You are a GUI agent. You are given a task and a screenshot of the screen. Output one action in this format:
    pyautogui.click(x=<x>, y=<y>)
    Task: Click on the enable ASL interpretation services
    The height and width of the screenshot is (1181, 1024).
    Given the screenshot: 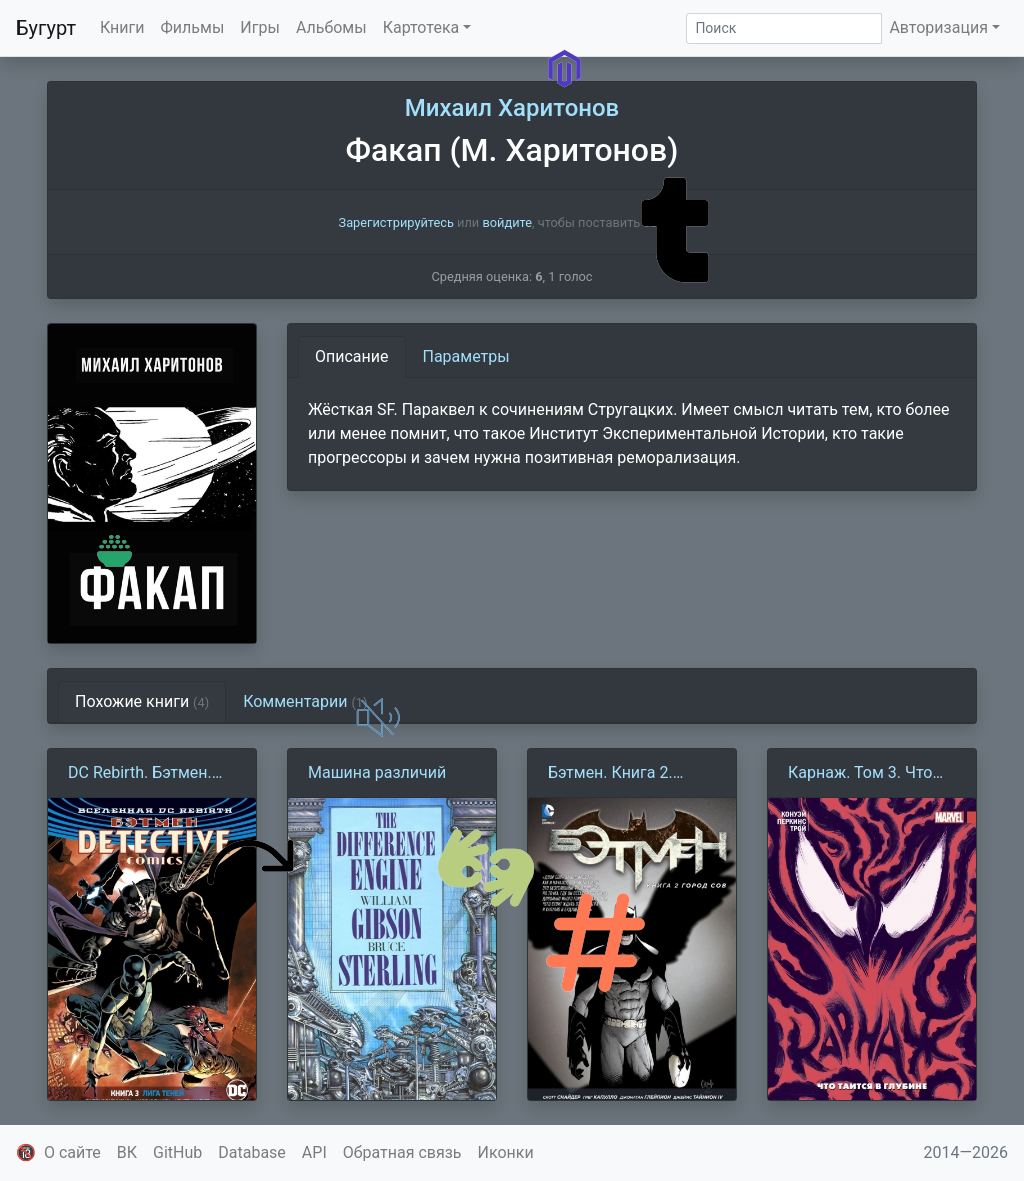 What is the action you would take?
    pyautogui.click(x=486, y=868)
    